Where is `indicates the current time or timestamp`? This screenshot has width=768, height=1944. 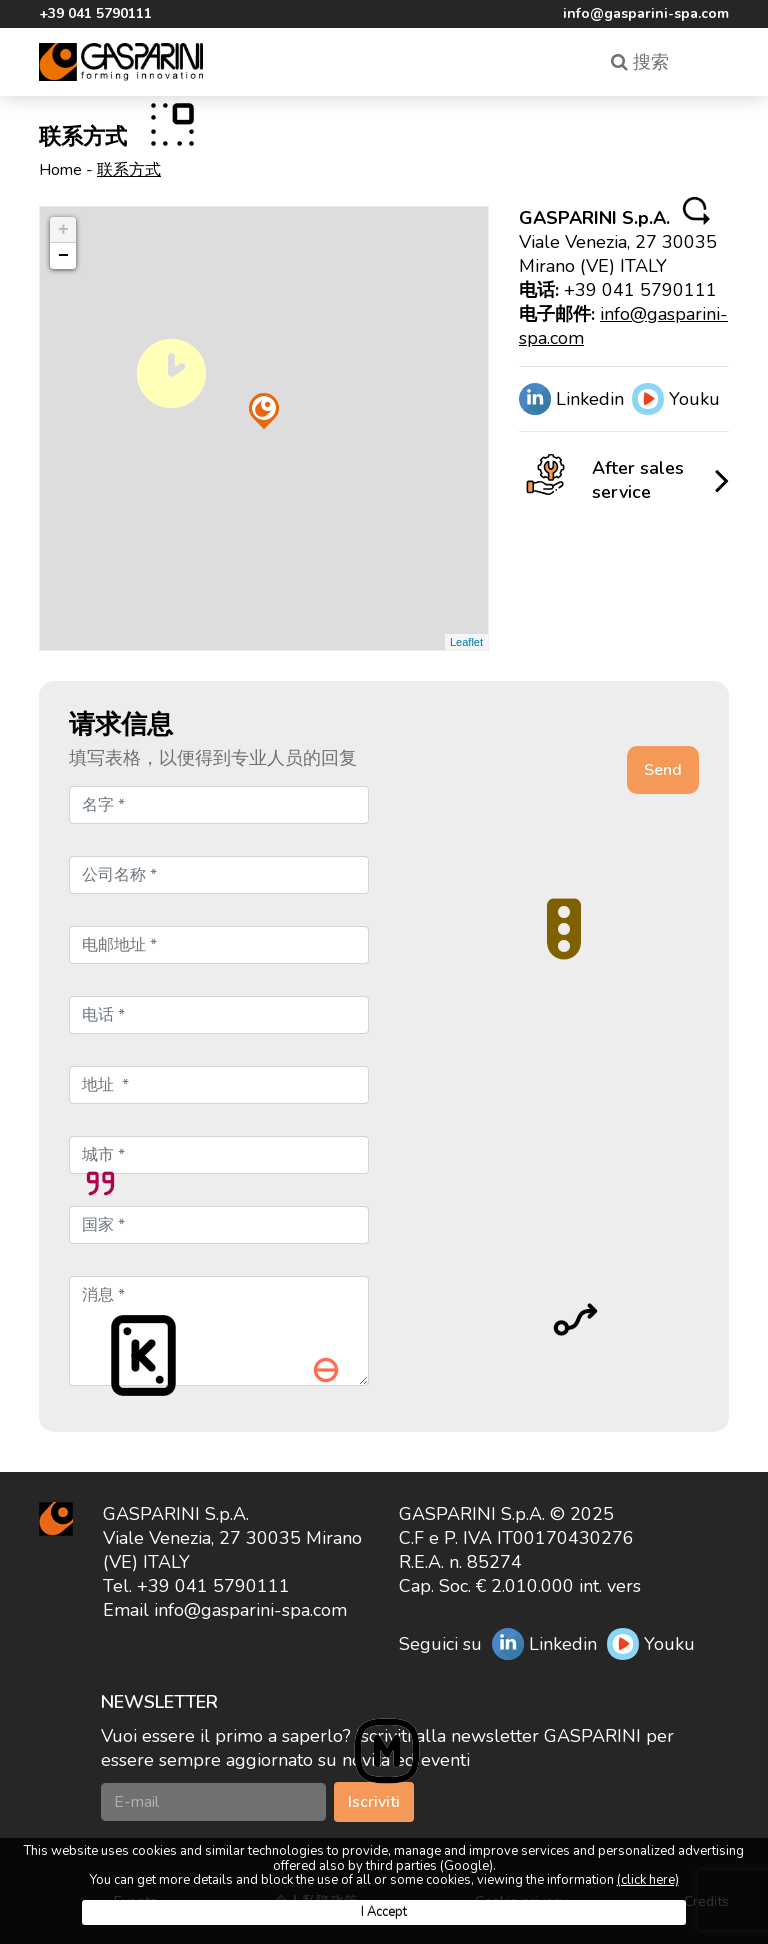 indicates the current time or timestamp is located at coordinates (171, 373).